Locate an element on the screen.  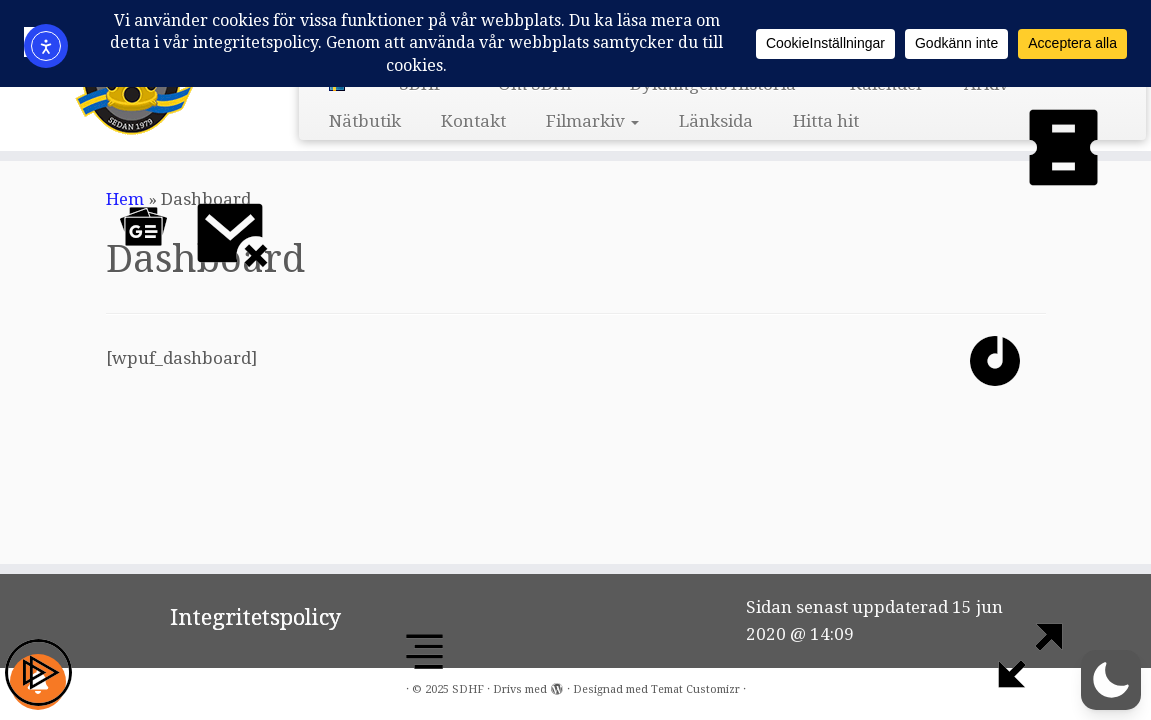
apply a coupon or discount code is located at coordinates (1063, 147).